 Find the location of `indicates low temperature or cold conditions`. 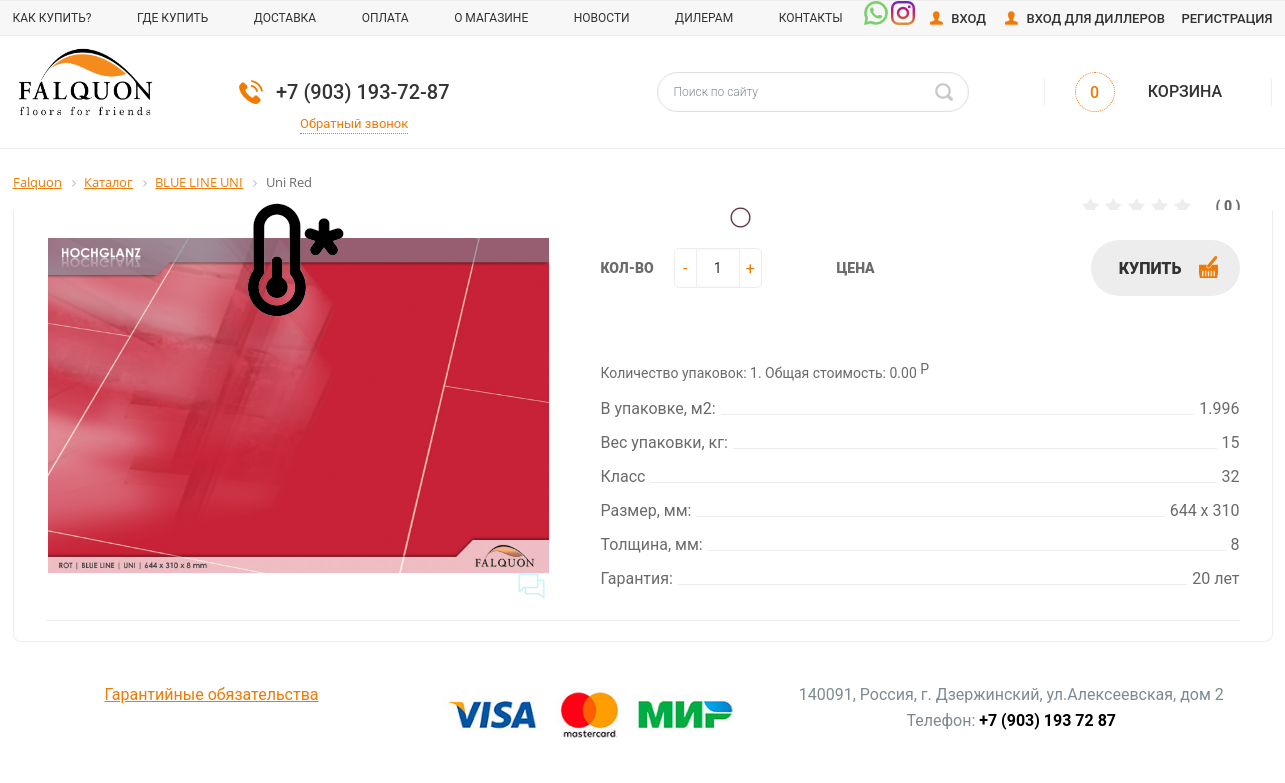

indicates low temperature or cold conditions is located at coordinates (286, 260).